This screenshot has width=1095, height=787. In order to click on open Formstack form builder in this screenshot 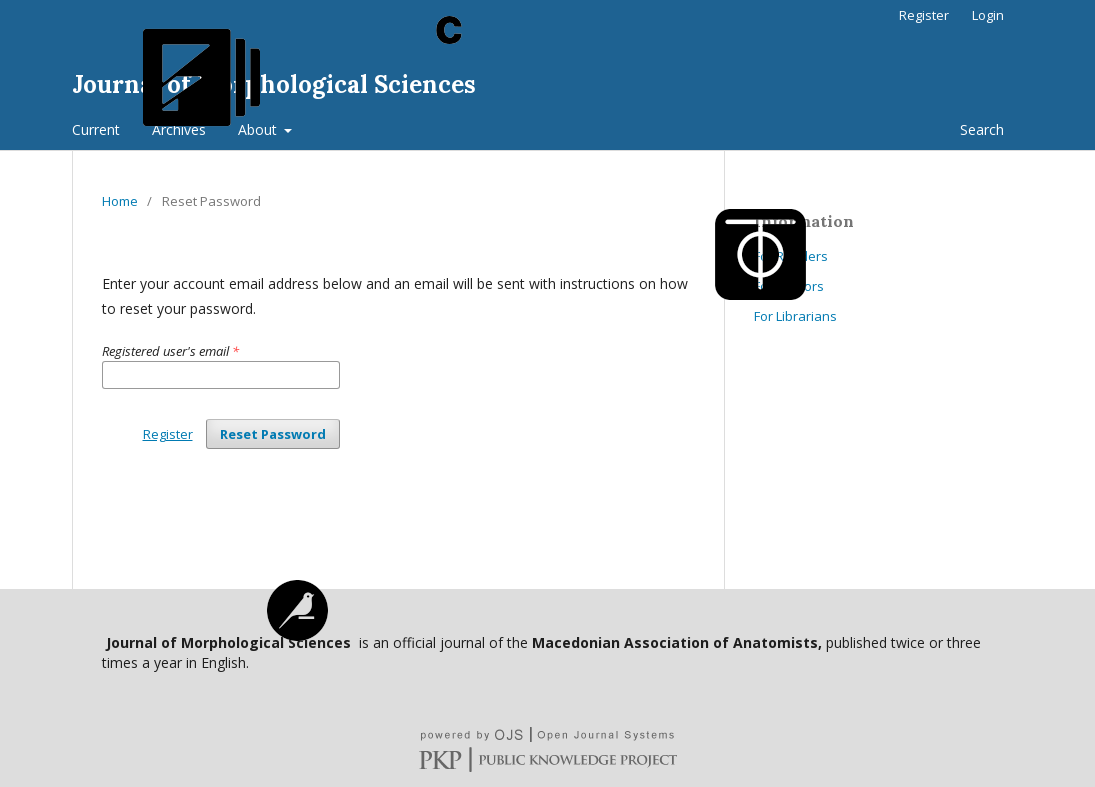, I will do `click(201, 77)`.